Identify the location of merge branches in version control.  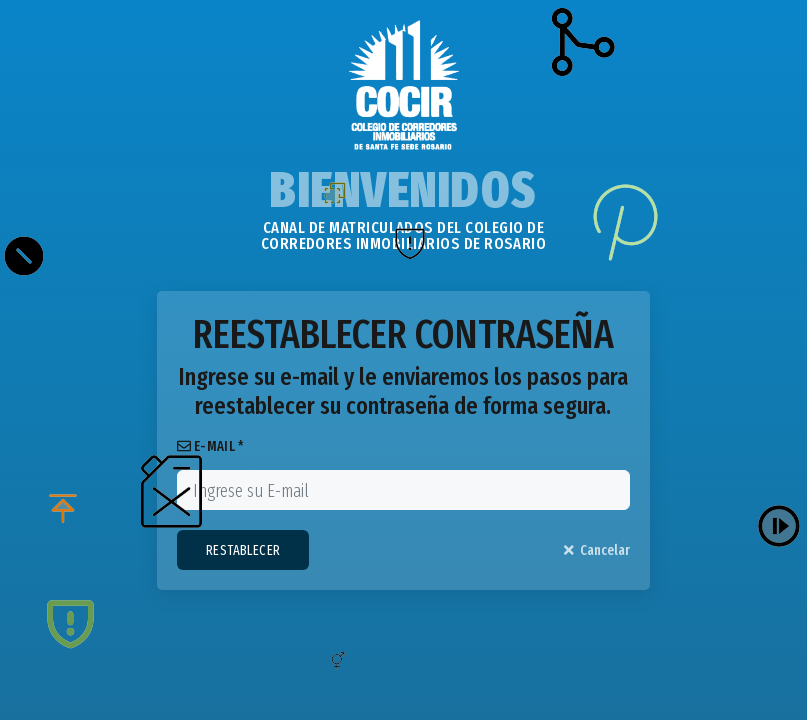
(578, 42).